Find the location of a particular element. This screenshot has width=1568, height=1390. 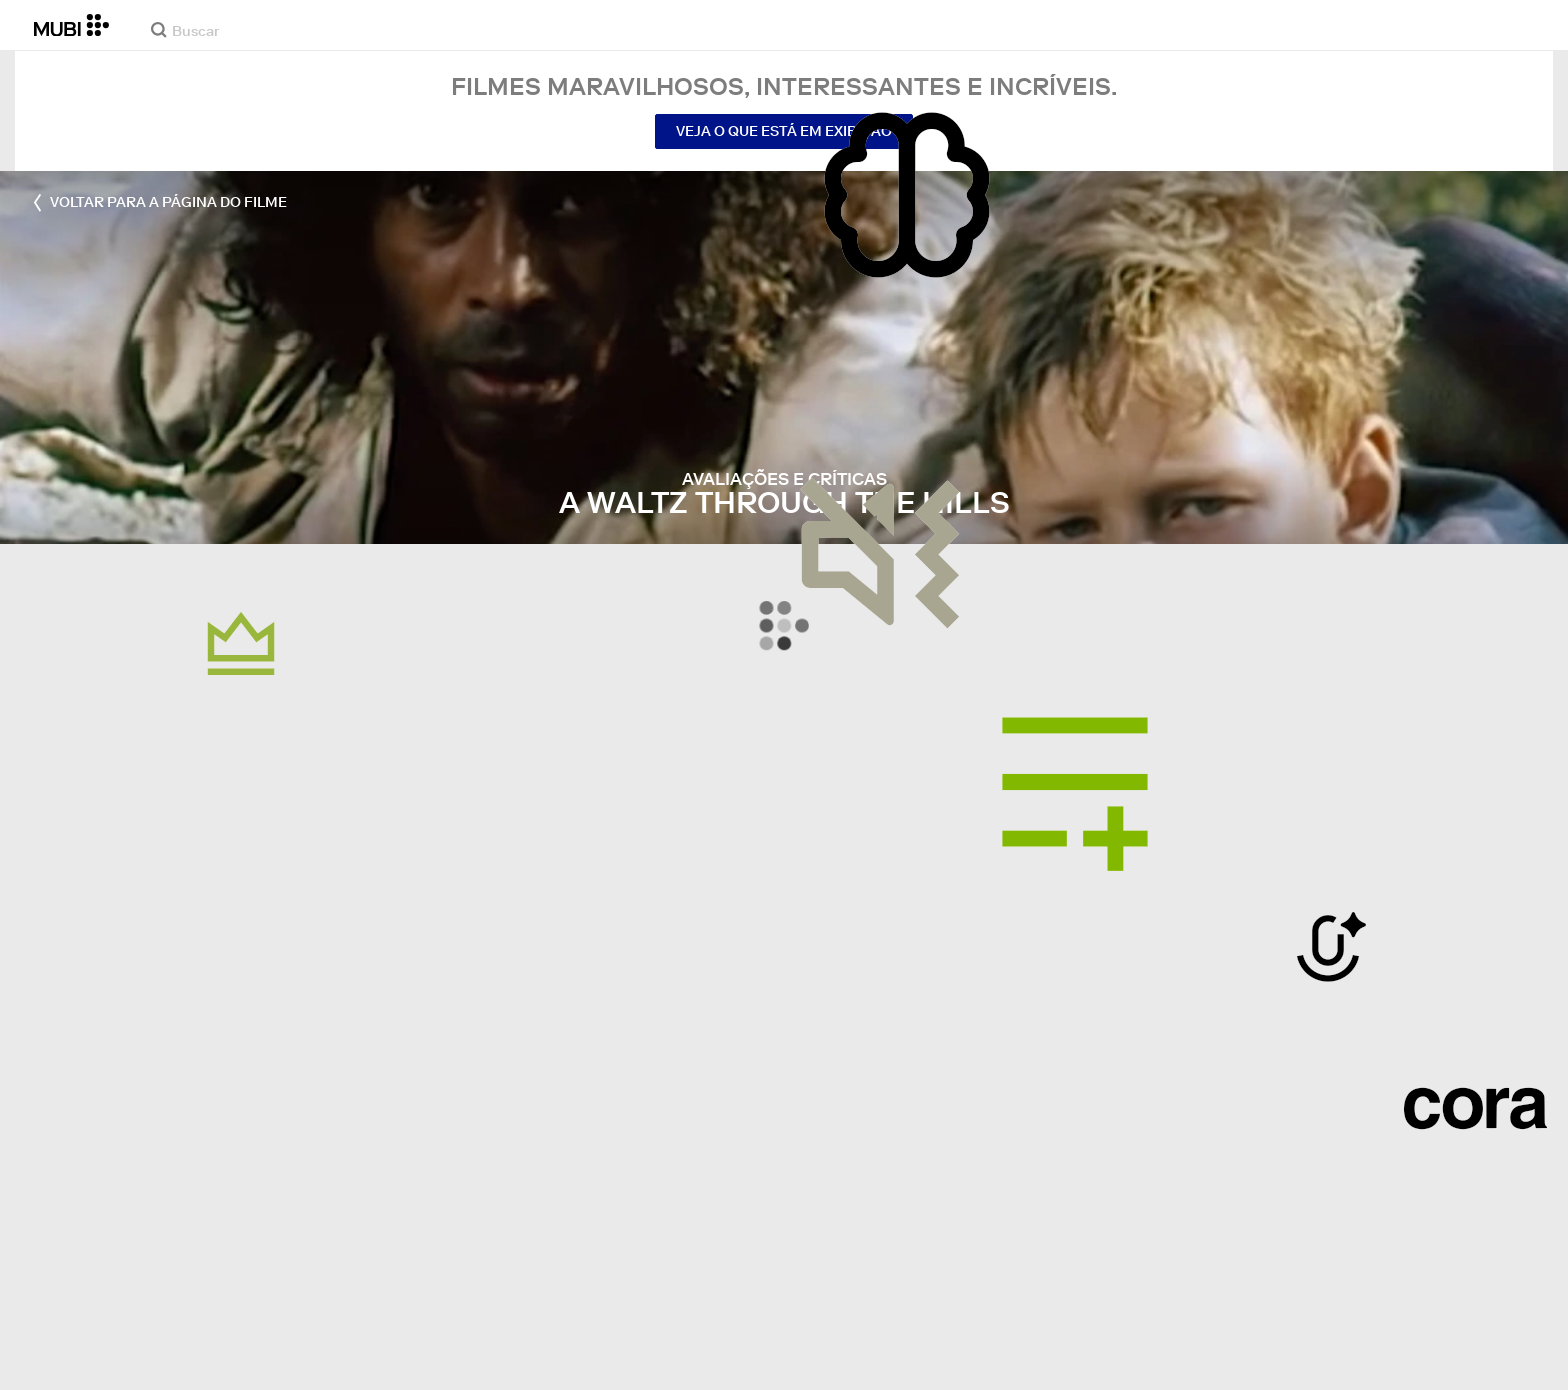

indicates VIP or premium membership status is located at coordinates (241, 645).